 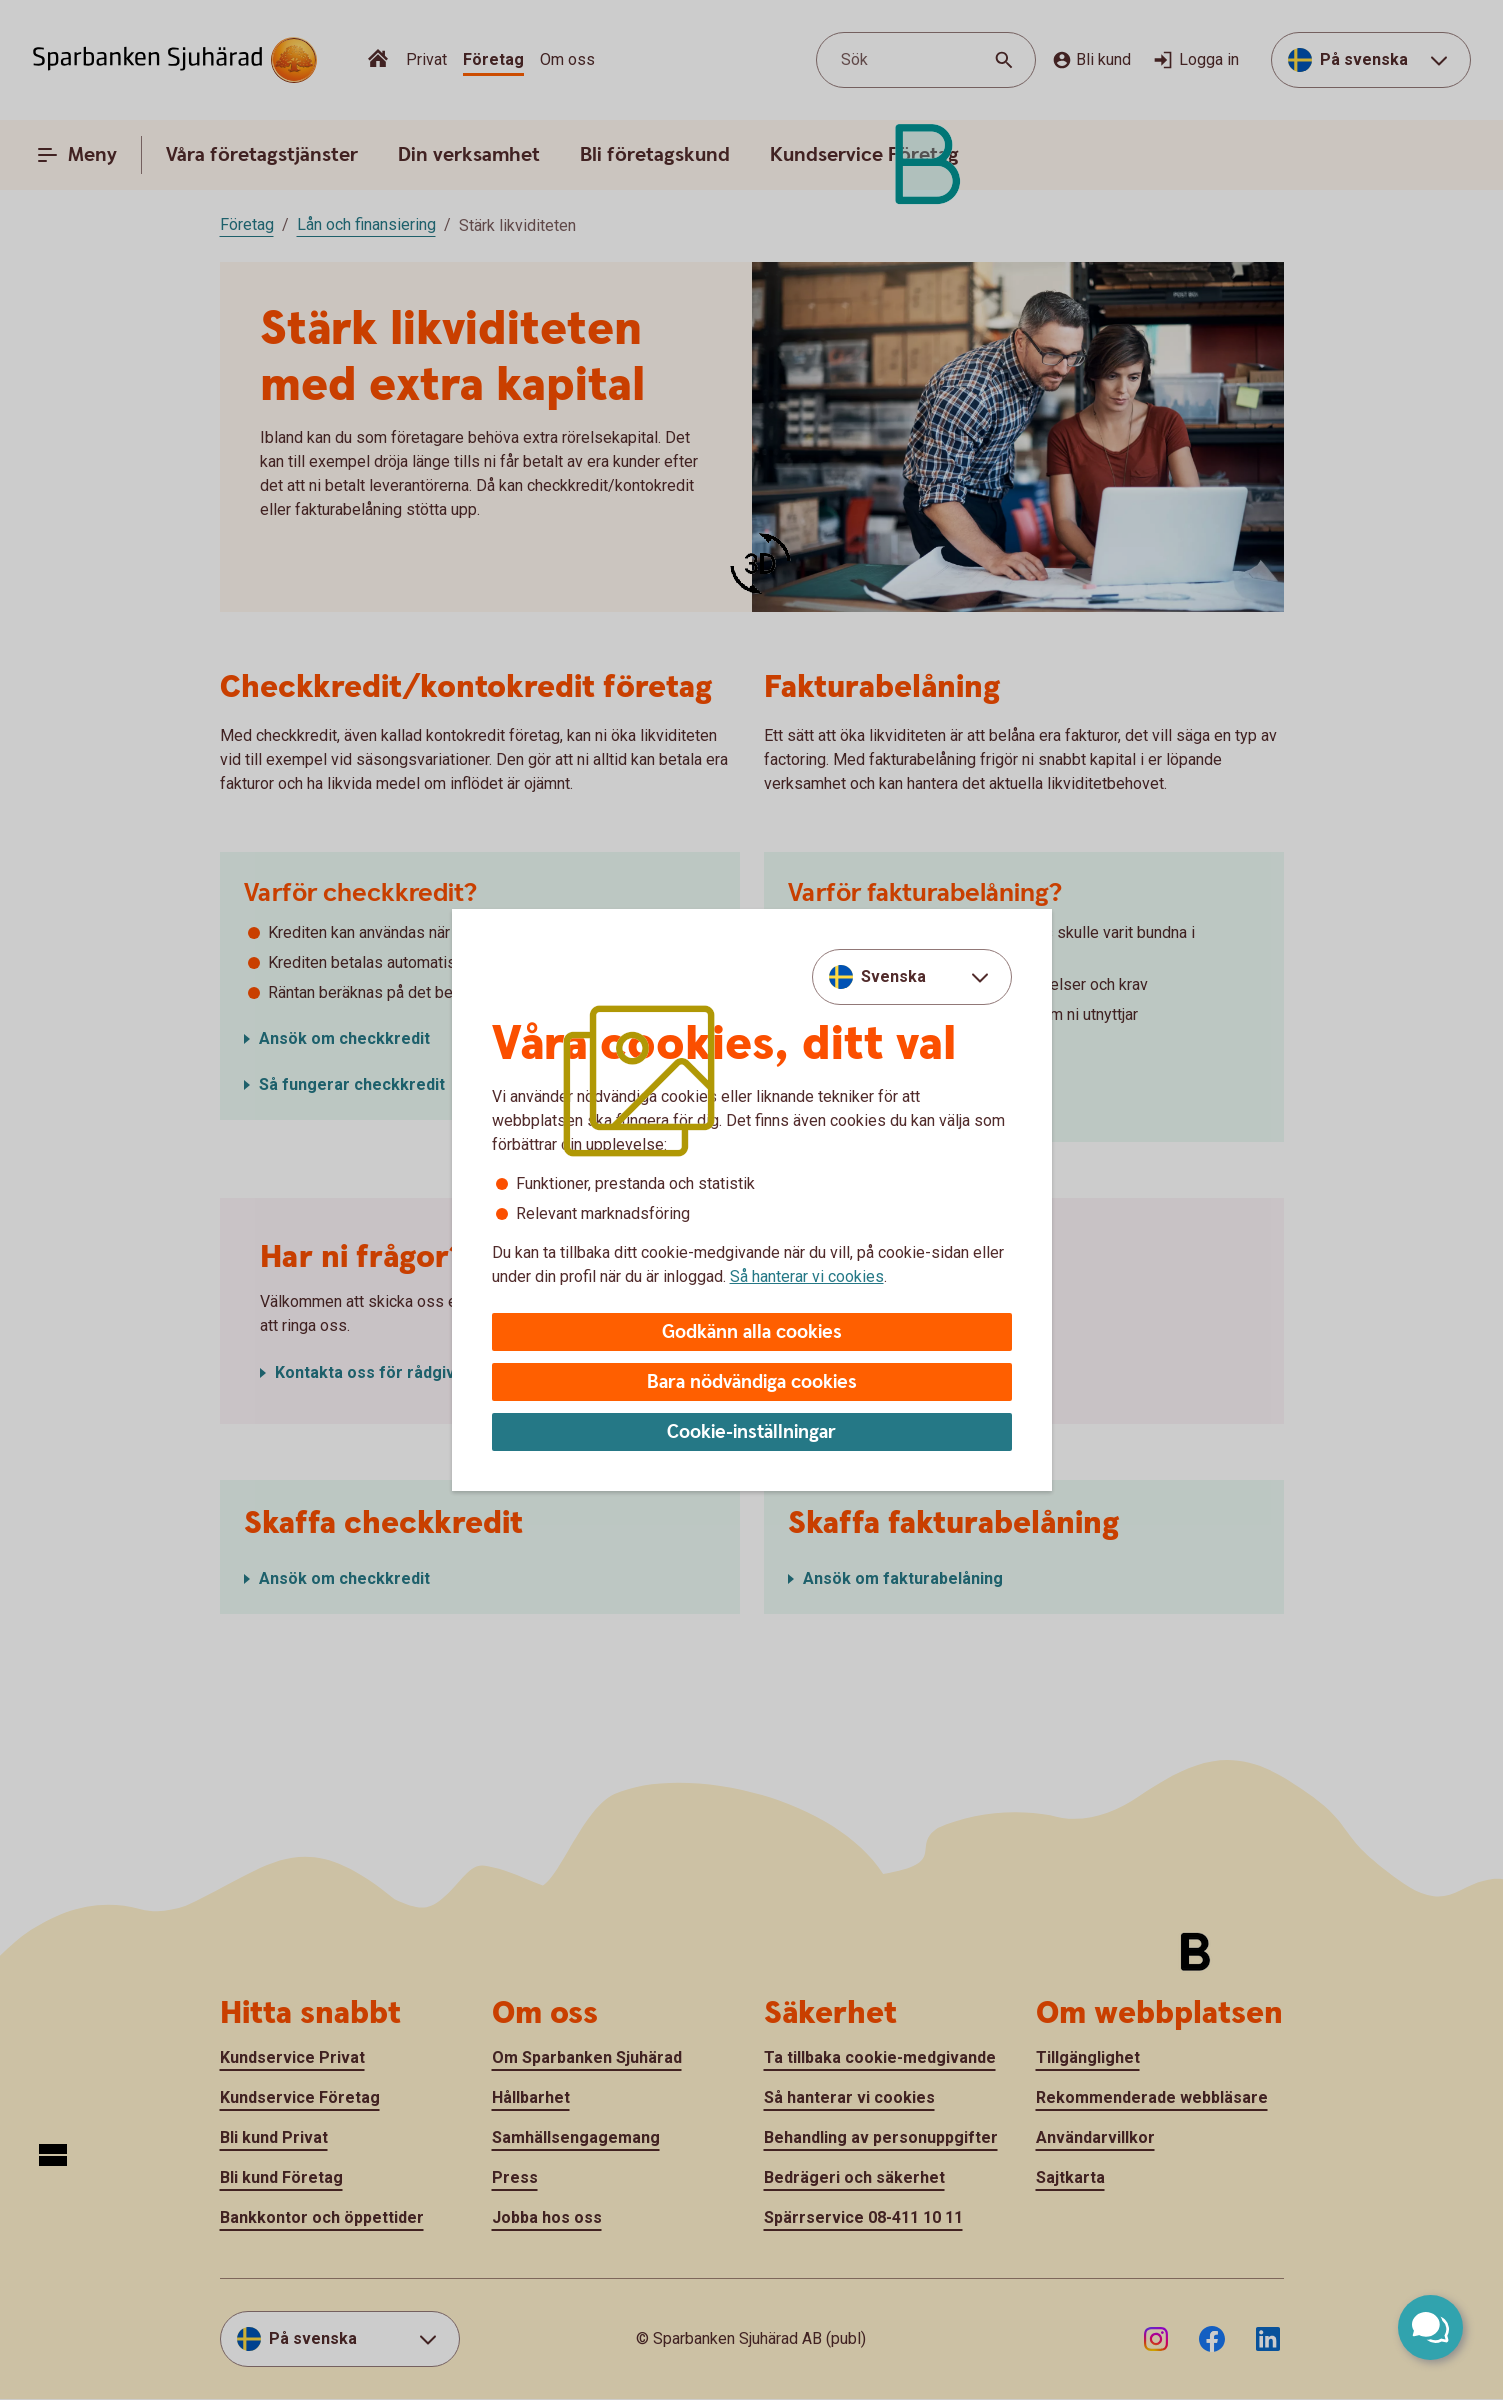 I want to click on rotate object to view in 3d, so click(x=760, y=563).